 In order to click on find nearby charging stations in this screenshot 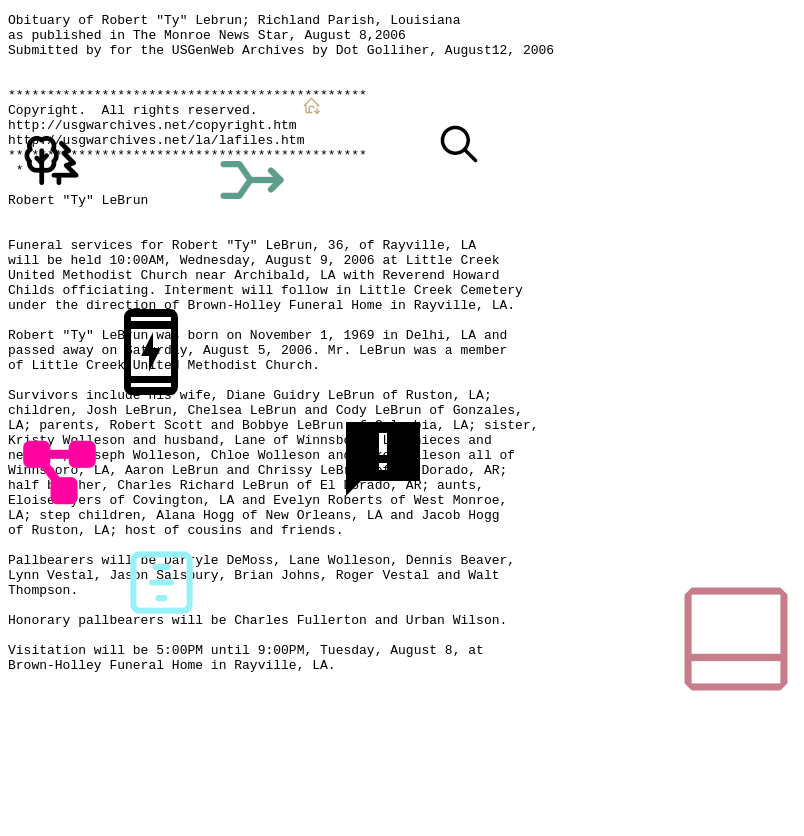, I will do `click(151, 352)`.